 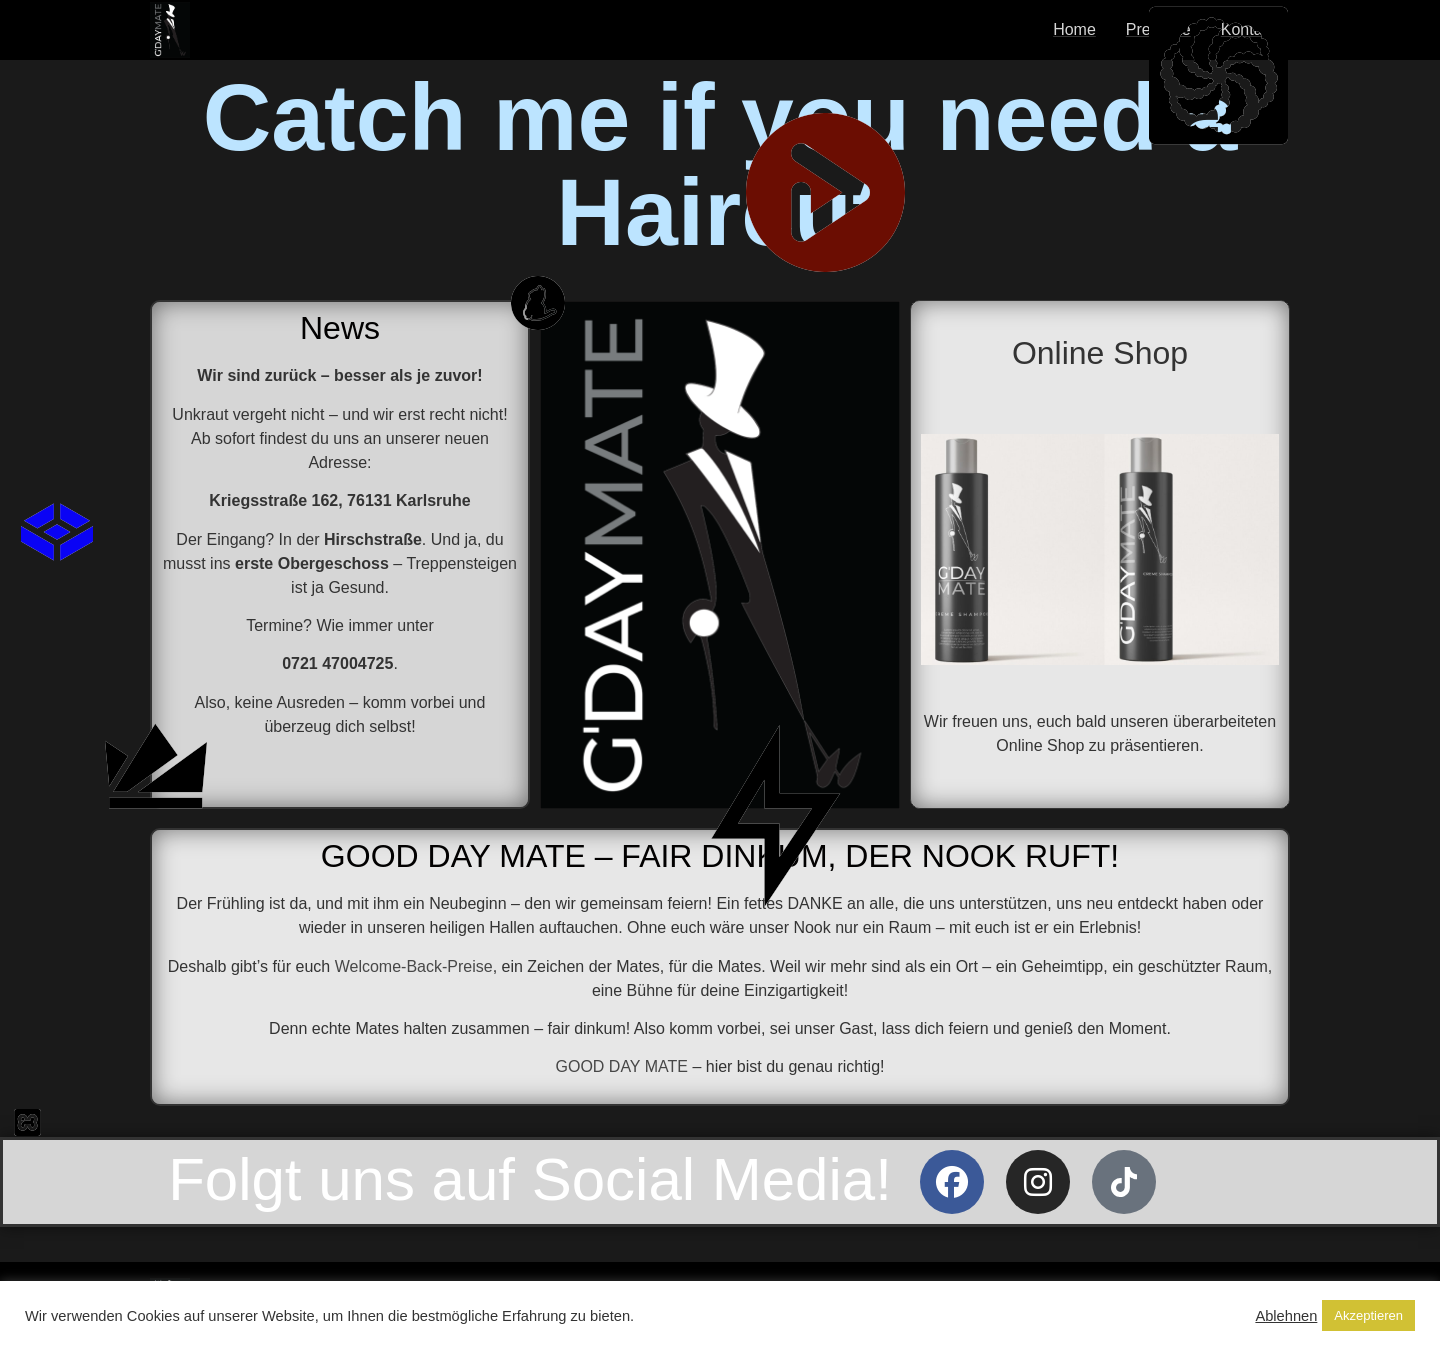 What do you see at coordinates (538, 303) in the screenshot?
I see `yarn package manager logo` at bounding box center [538, 303].